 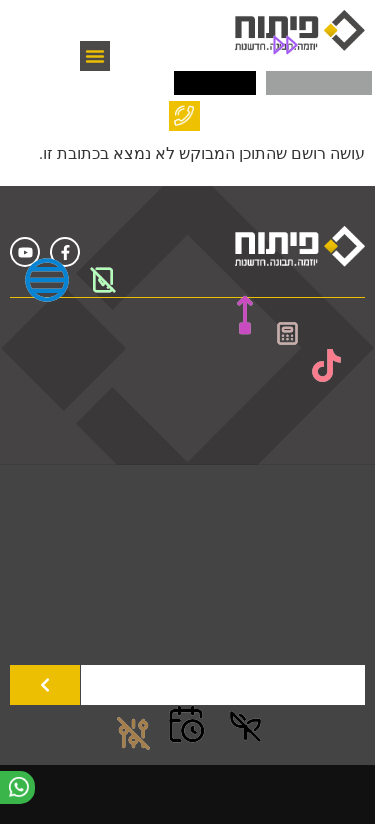 What do you see at coordinates (186, 724) in the screenshot?
I see `schedule an event or appointment` at bounding box center [186, 724].